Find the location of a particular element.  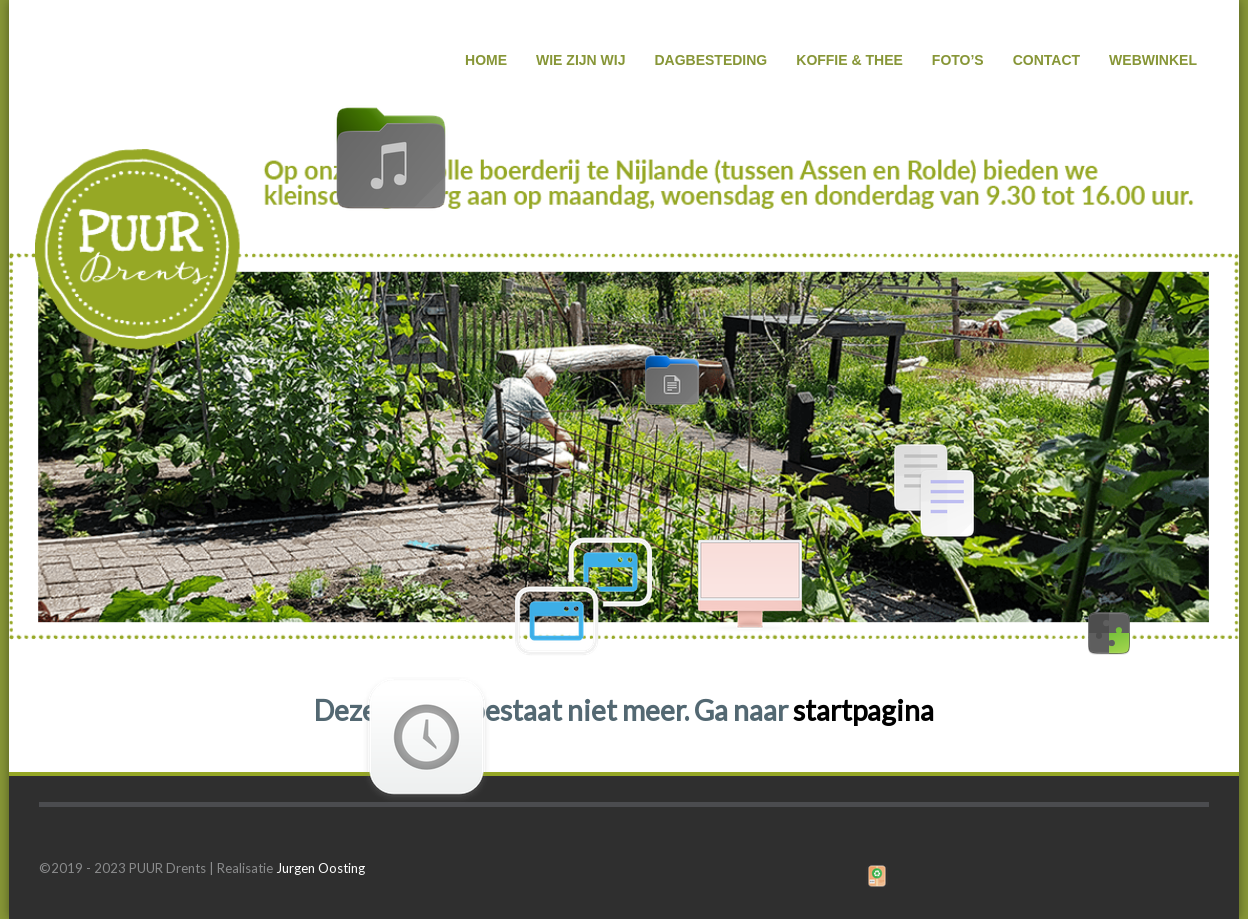

open browser extensions manager is located at coordinates (1109, 633).